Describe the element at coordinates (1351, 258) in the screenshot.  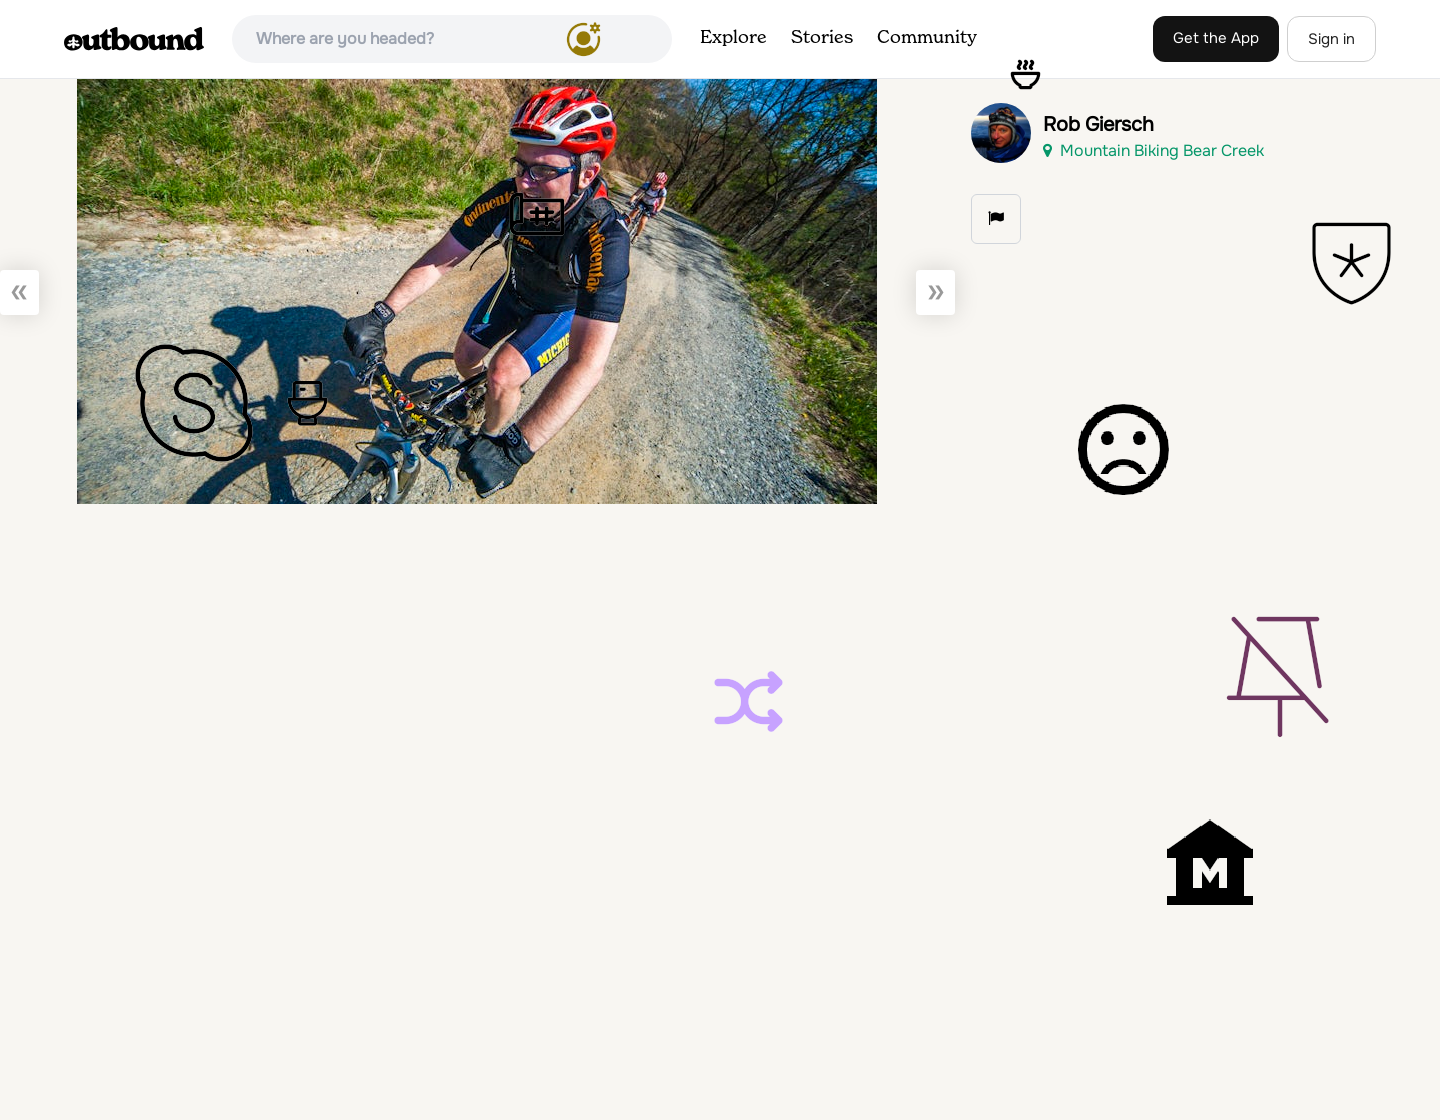
I see `view security rating or trust status` at that location.